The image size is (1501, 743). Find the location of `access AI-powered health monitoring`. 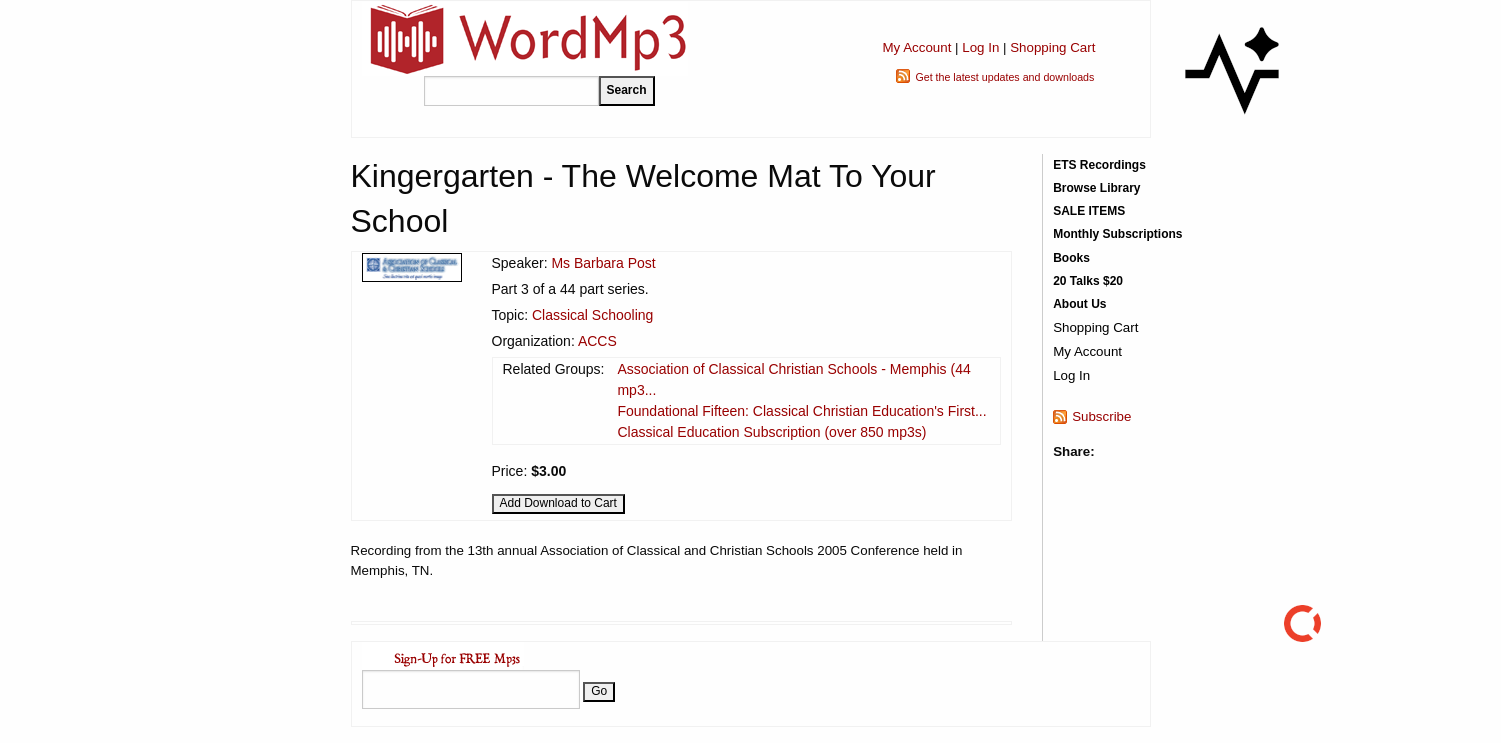

access AI-powered health monitoring is located at coordinates (1232, 74).